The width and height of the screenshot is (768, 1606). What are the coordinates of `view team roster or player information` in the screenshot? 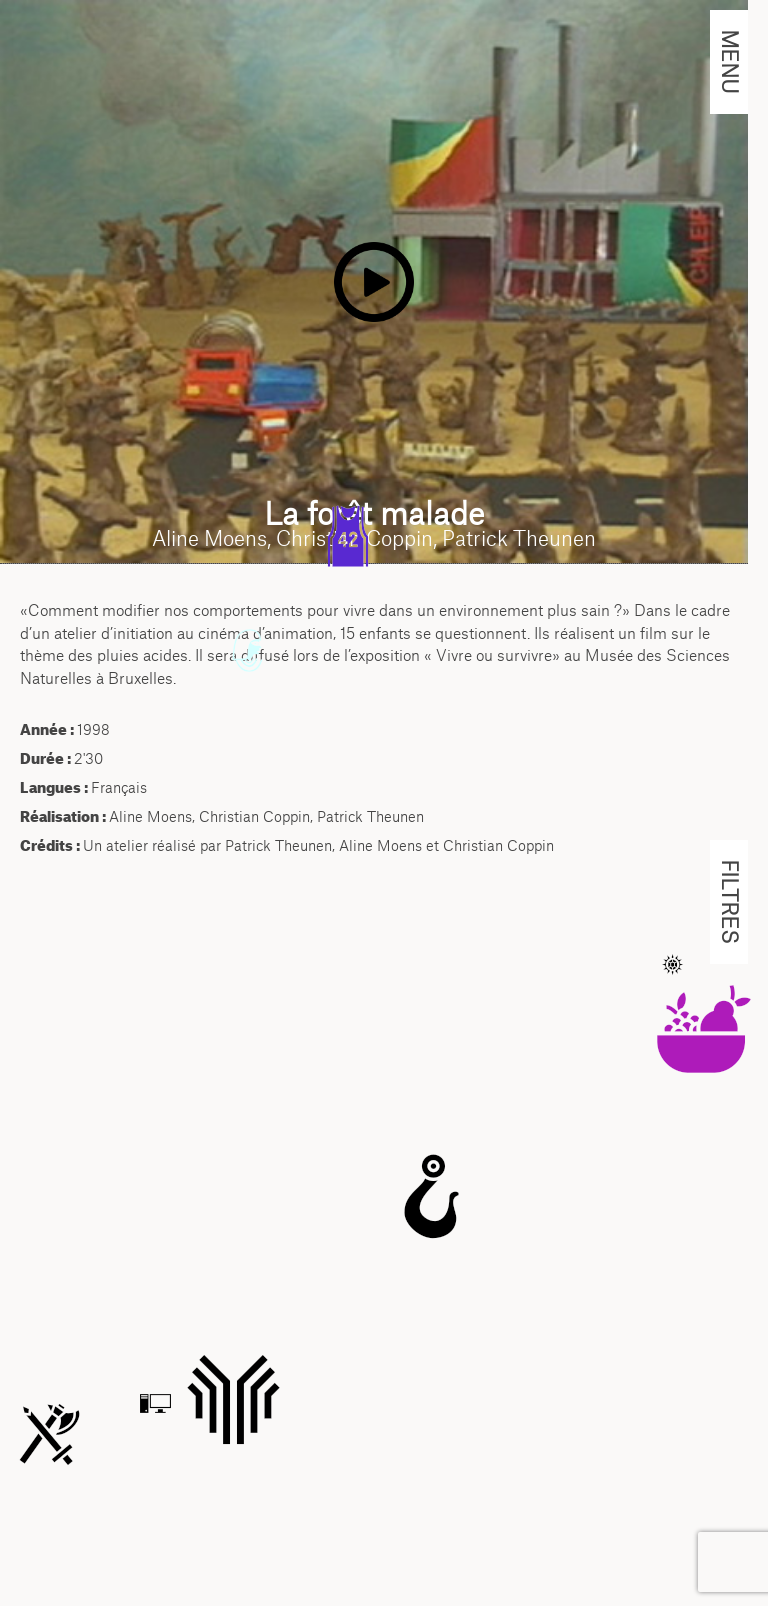 It's located at (348, 536).